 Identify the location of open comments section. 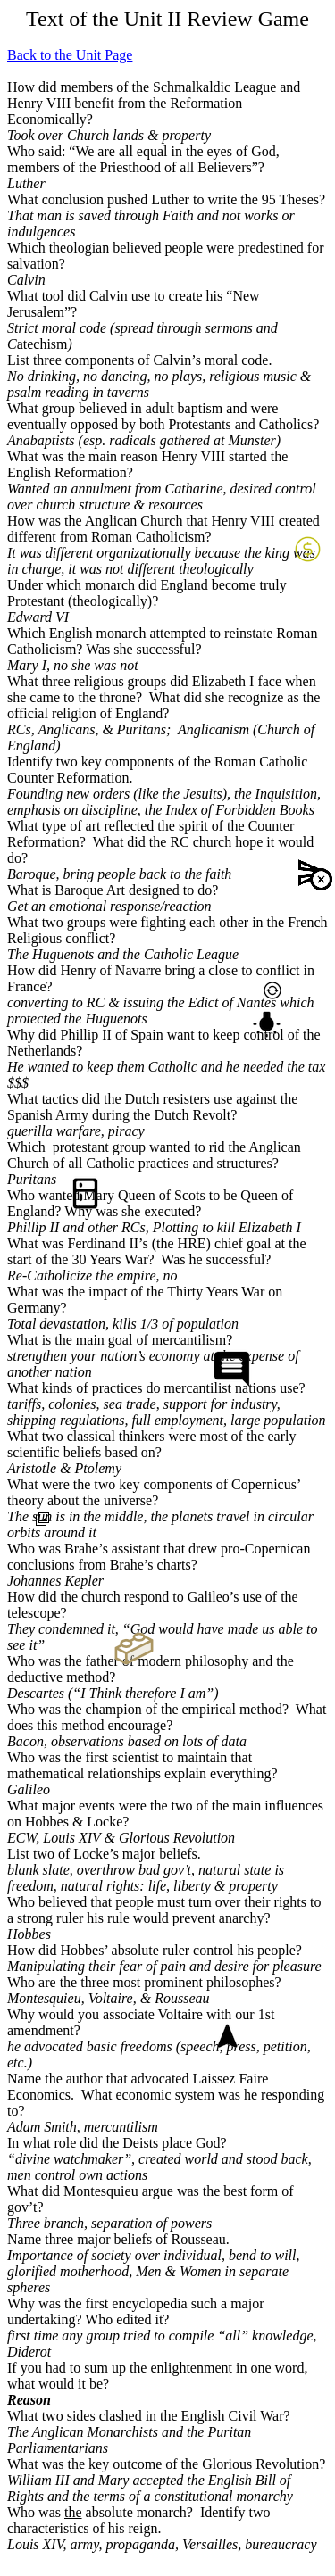
(231, 1369).